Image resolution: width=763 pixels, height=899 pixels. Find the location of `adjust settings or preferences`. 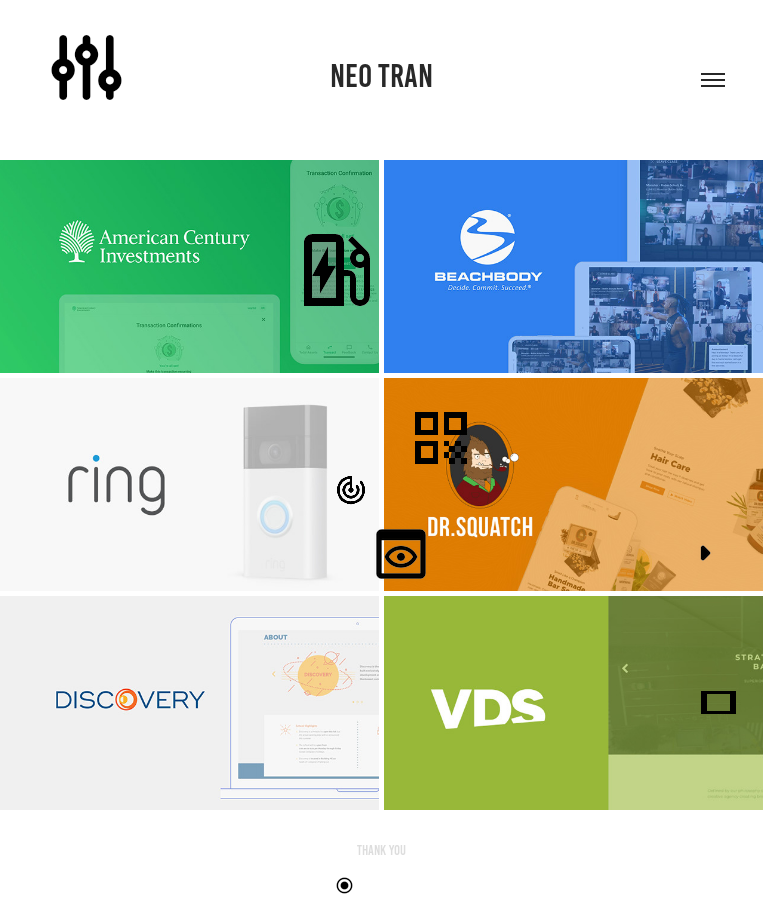

adjust settings or preferences is located at coordinates (86, 67).